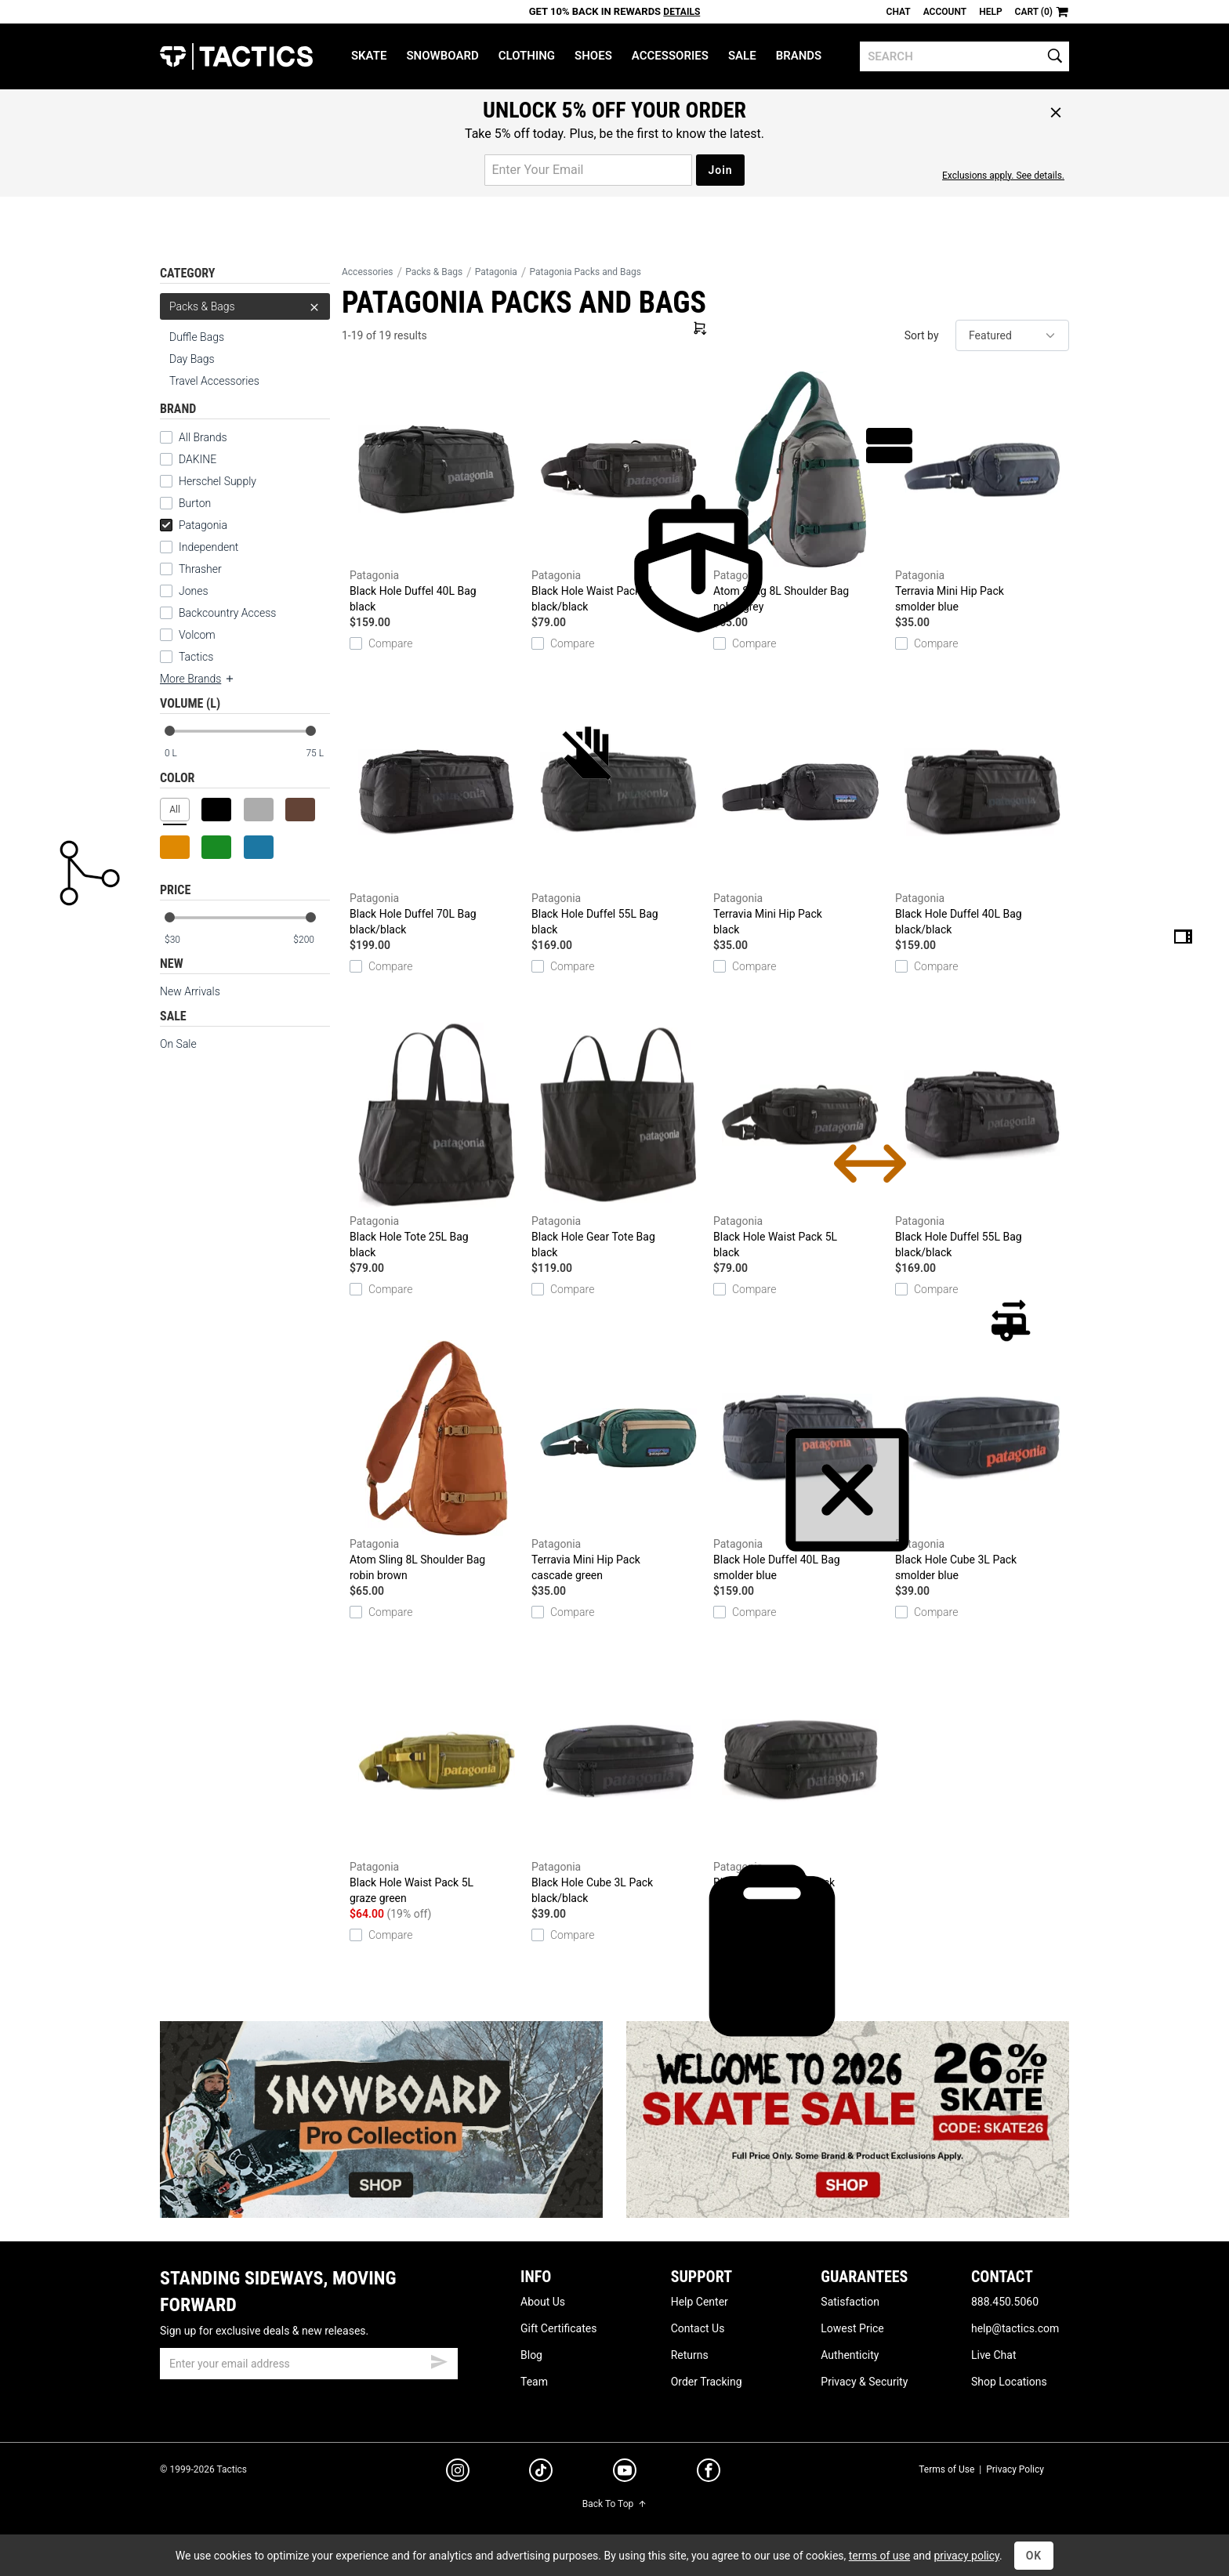  Describe the element at coordinates (698, 563) in the screenshot. I see `access boat or marine transportation options` at that location.